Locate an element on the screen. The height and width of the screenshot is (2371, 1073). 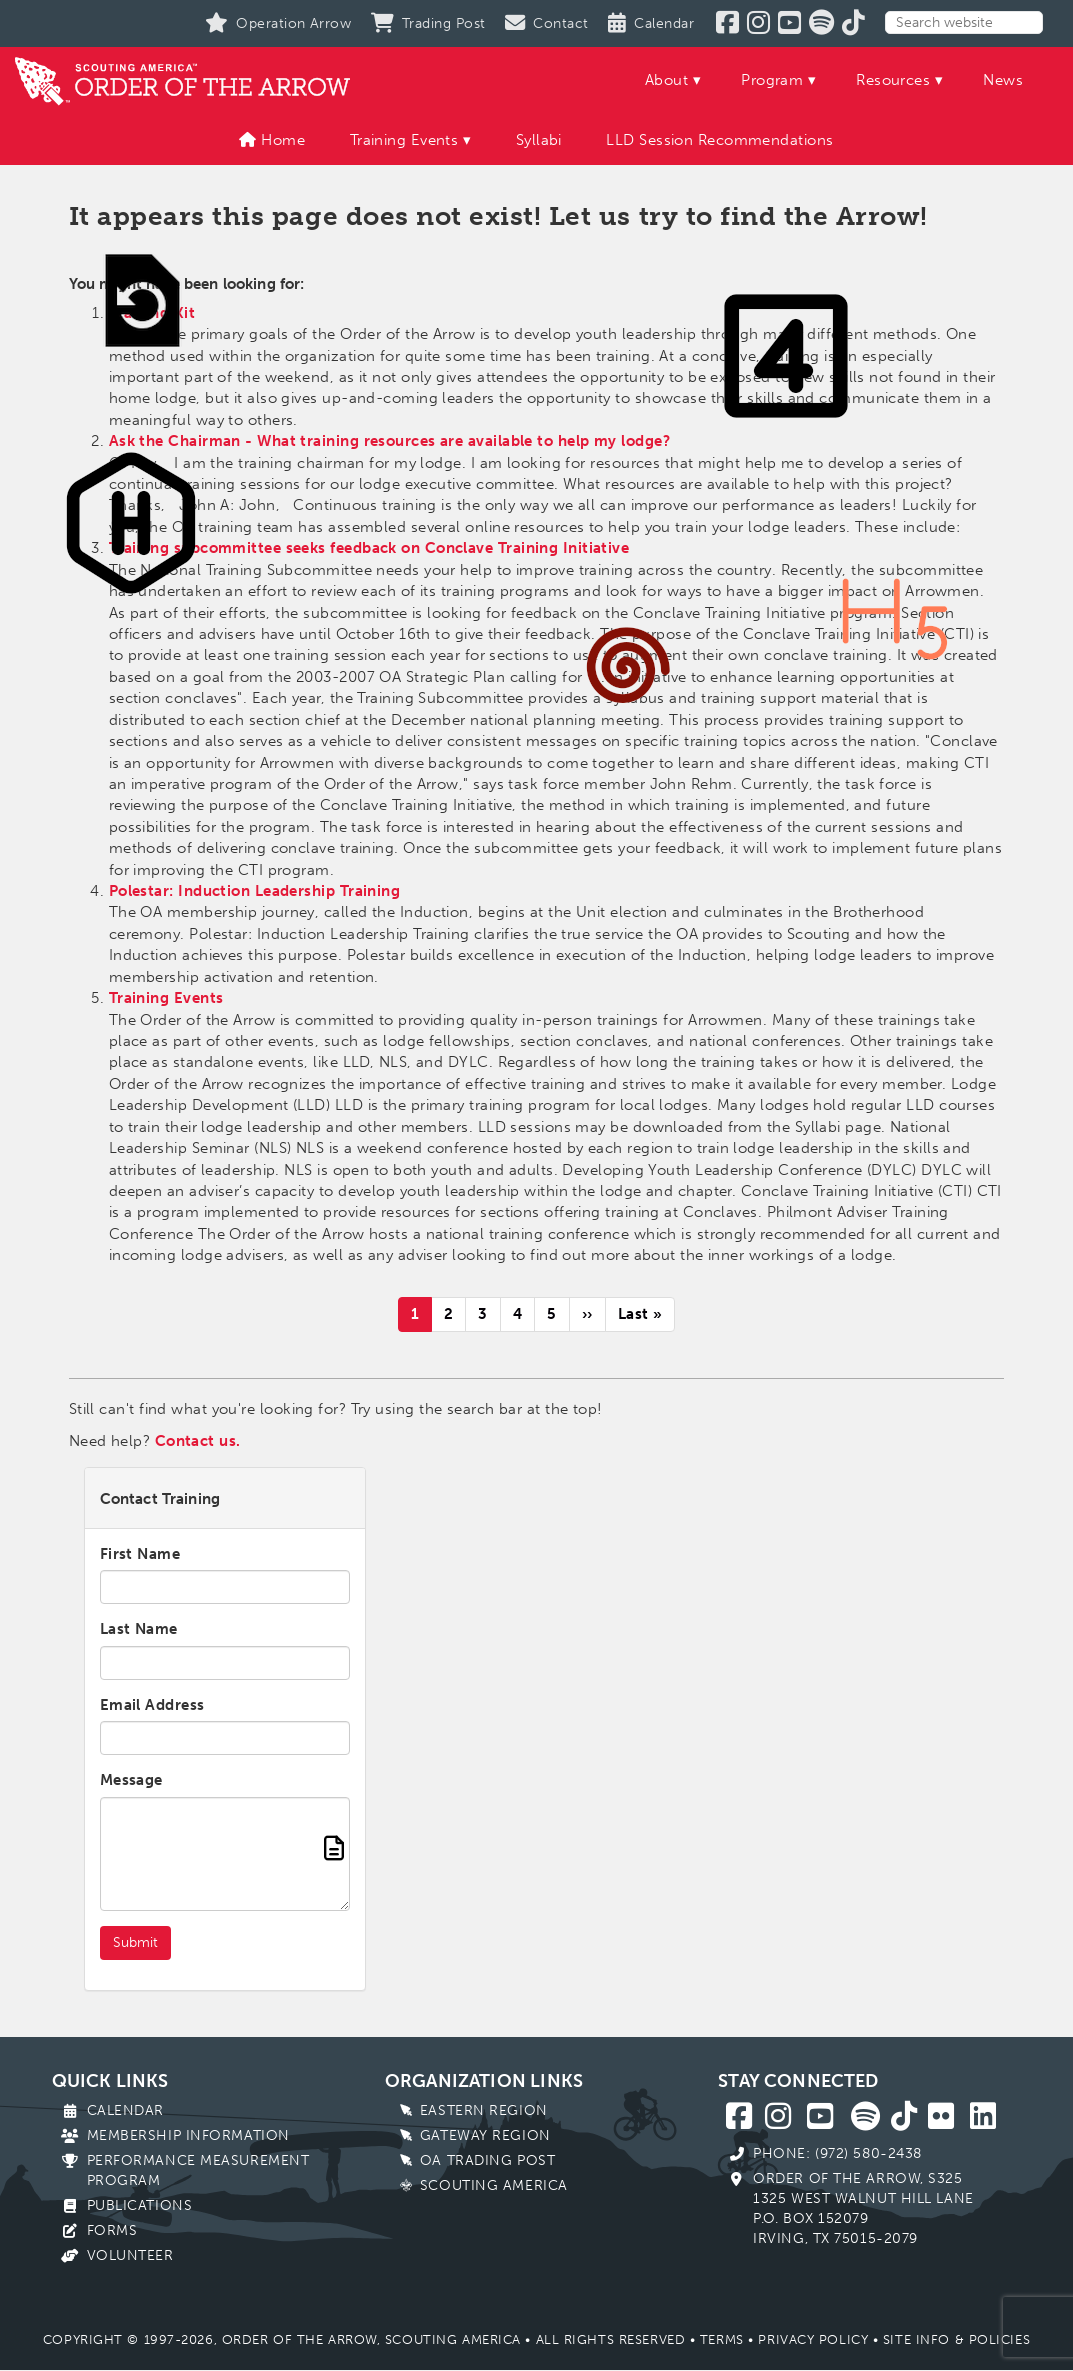
view file details or description is located at coordinates (334, 1848).